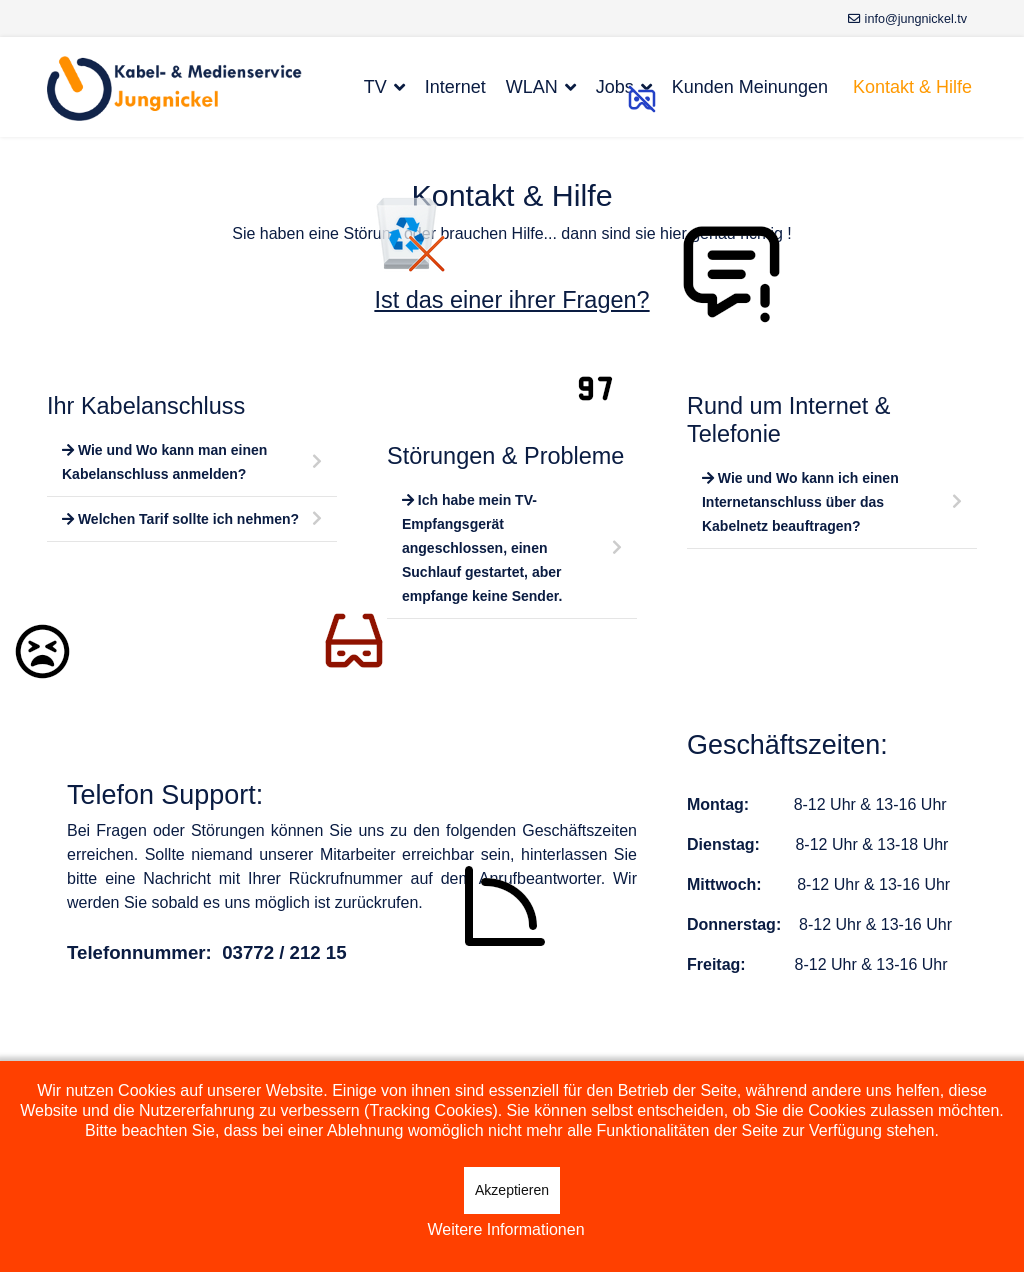 The image size is (1024, 1272). Describe the element at coordinates (505, 906) in the screenshot. I see `view production possibility frontier chart` at that location.